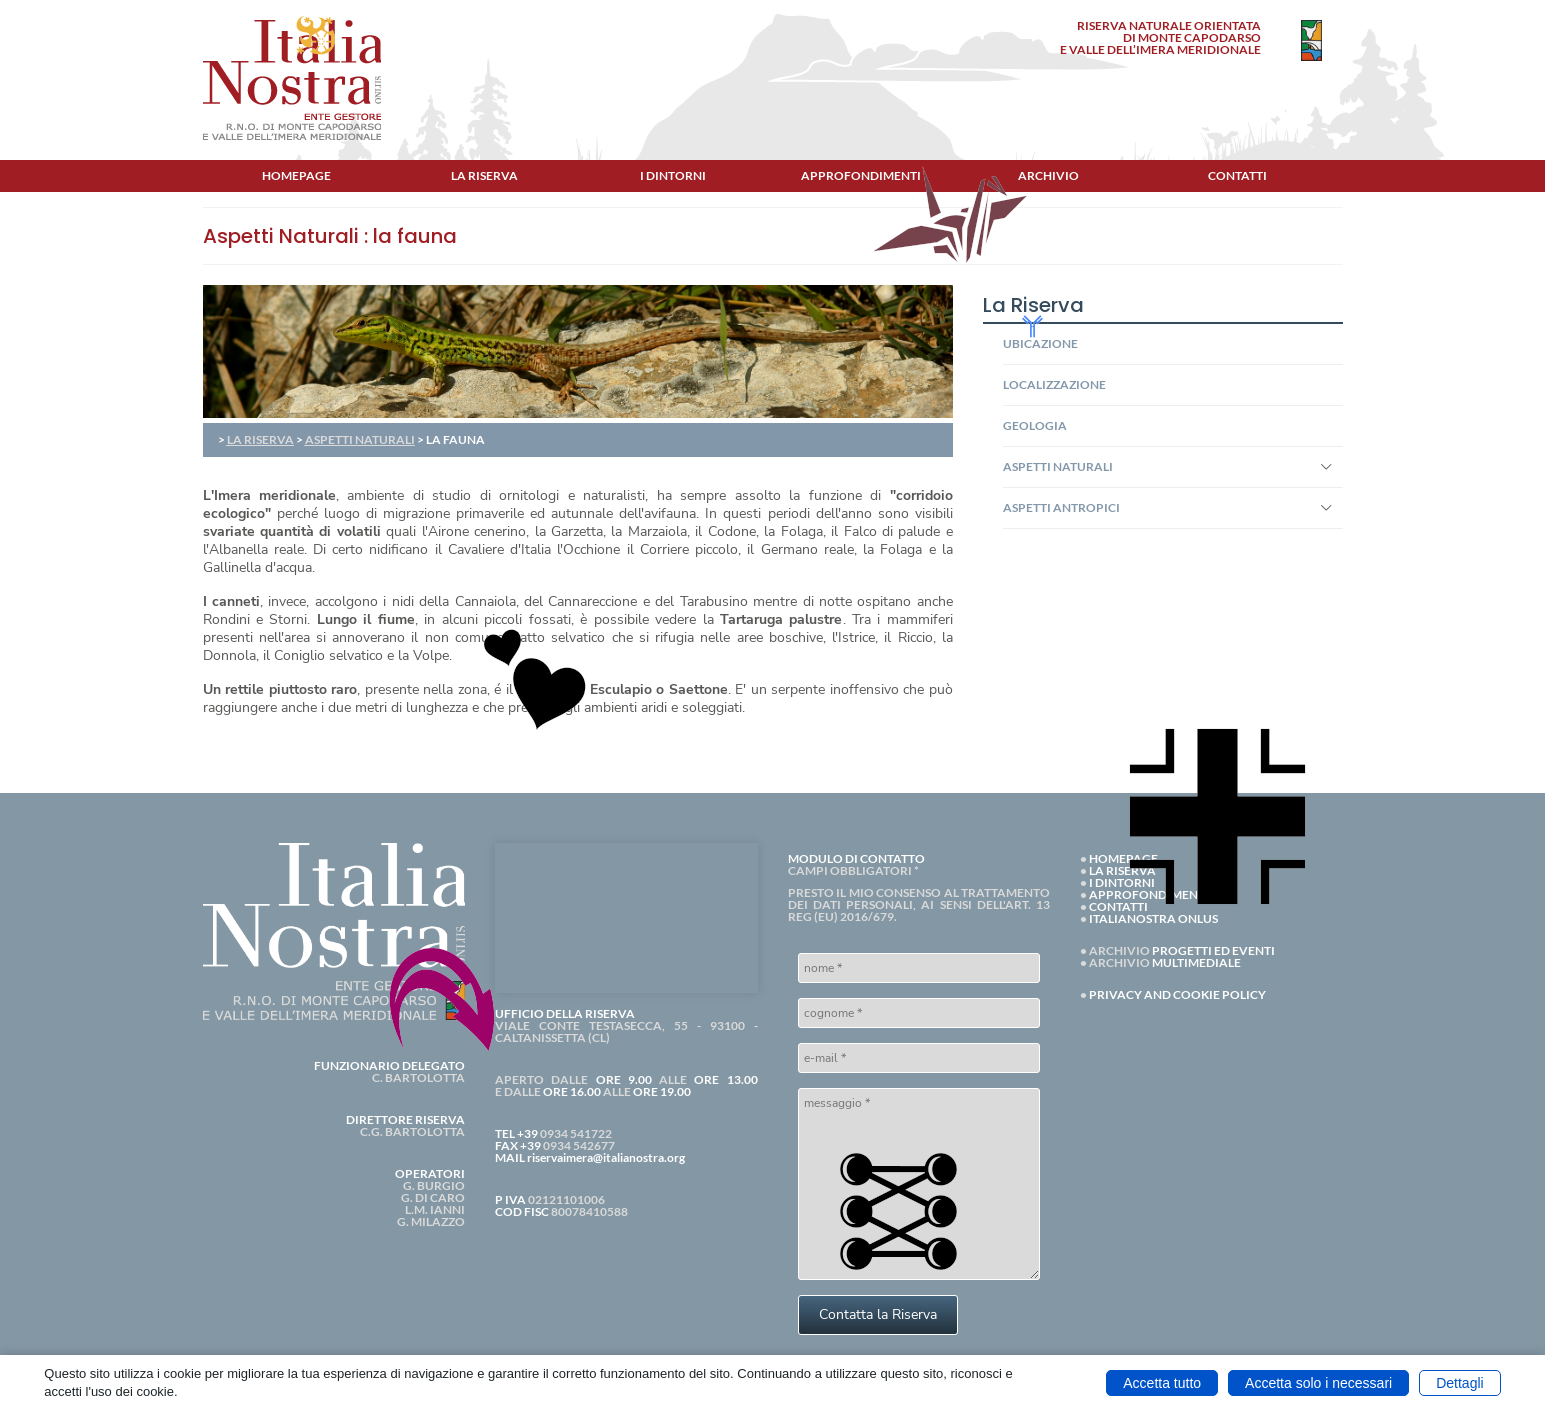 Image resolution: width=1545 pixels, height=1411 pixels. What do you see at coordinates (1032, 326) in the screenshot?
I see `view immune system or antibody information` at bounding box center [1032, 326].